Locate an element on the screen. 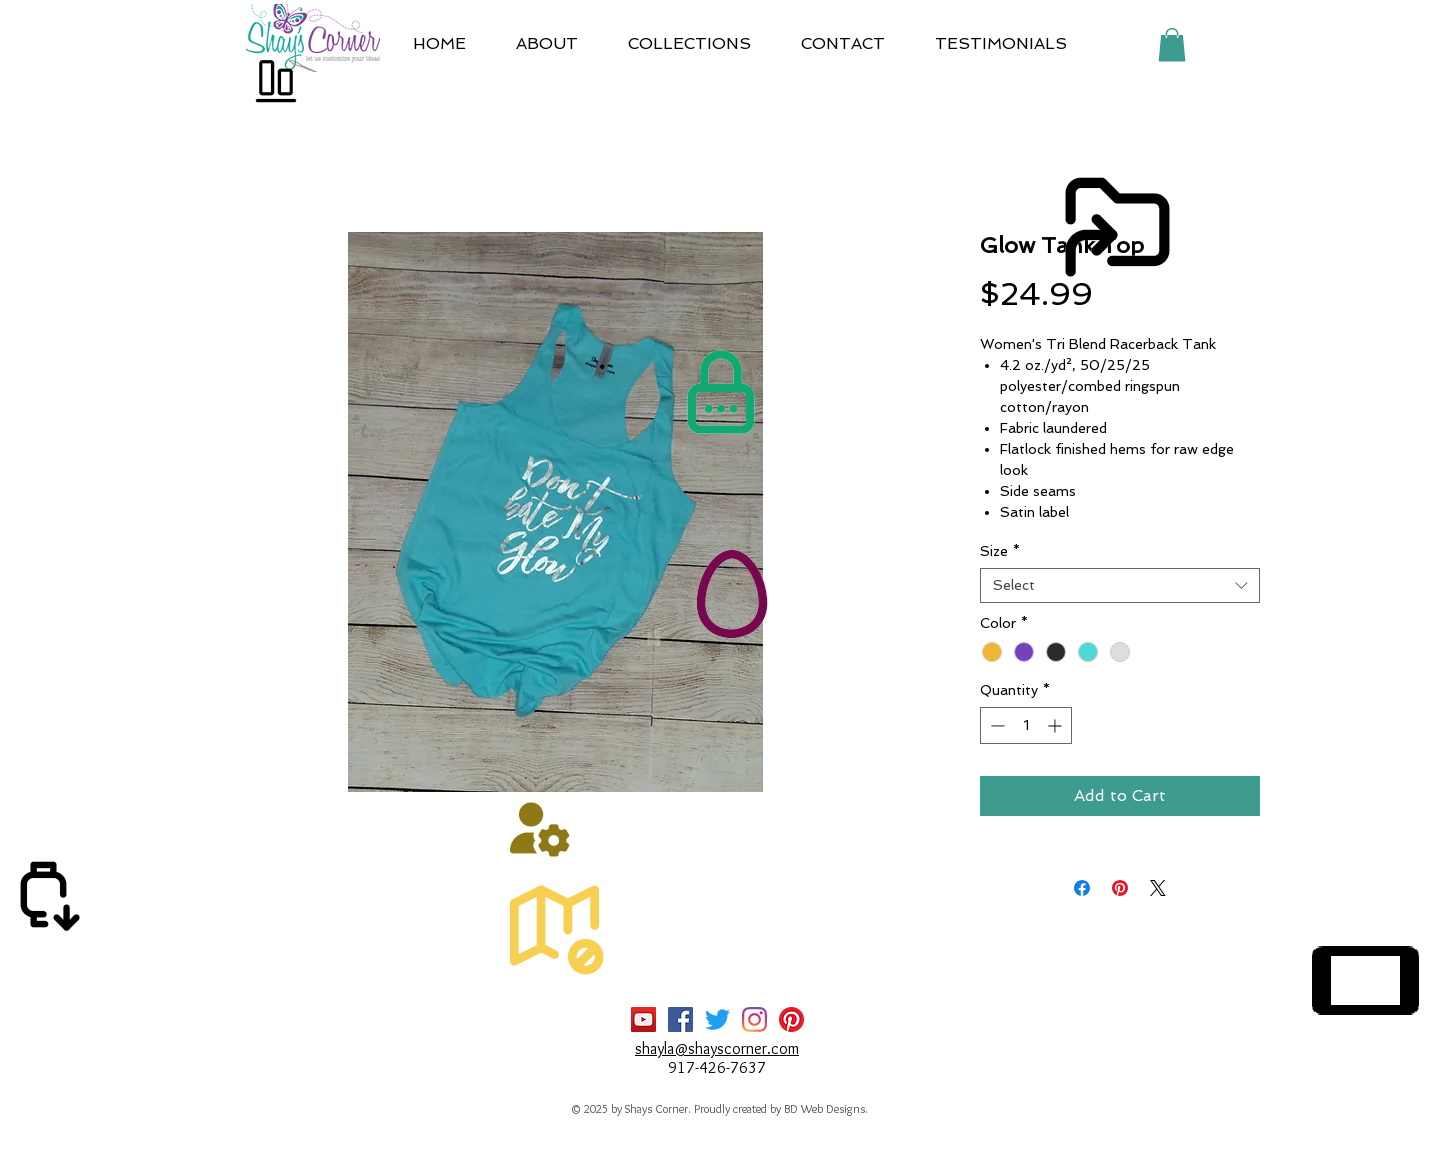 The width and height of the screenshot is (1440, 1150). create a symbolic link to this folder is located at coordinates (1117, 224).